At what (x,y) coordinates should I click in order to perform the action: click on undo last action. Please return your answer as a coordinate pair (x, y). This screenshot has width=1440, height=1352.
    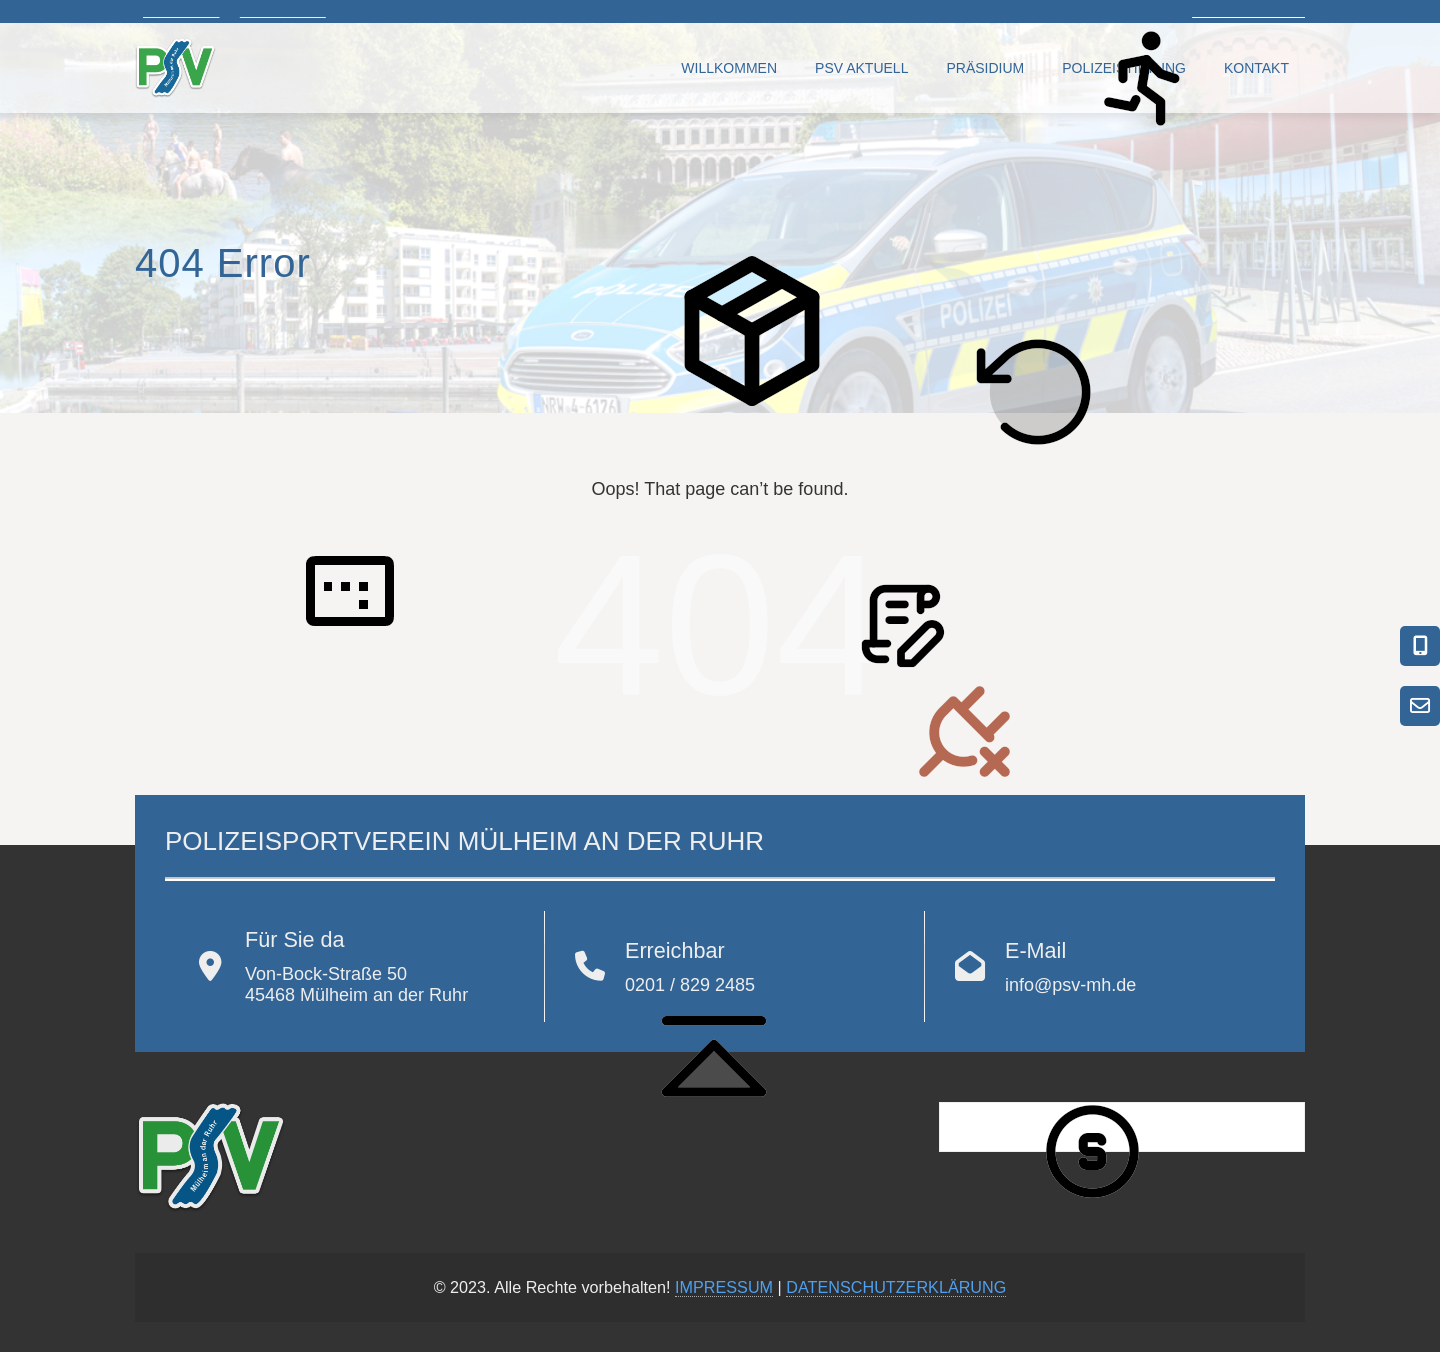
    Looking at the image, I should click on (1038, 392).